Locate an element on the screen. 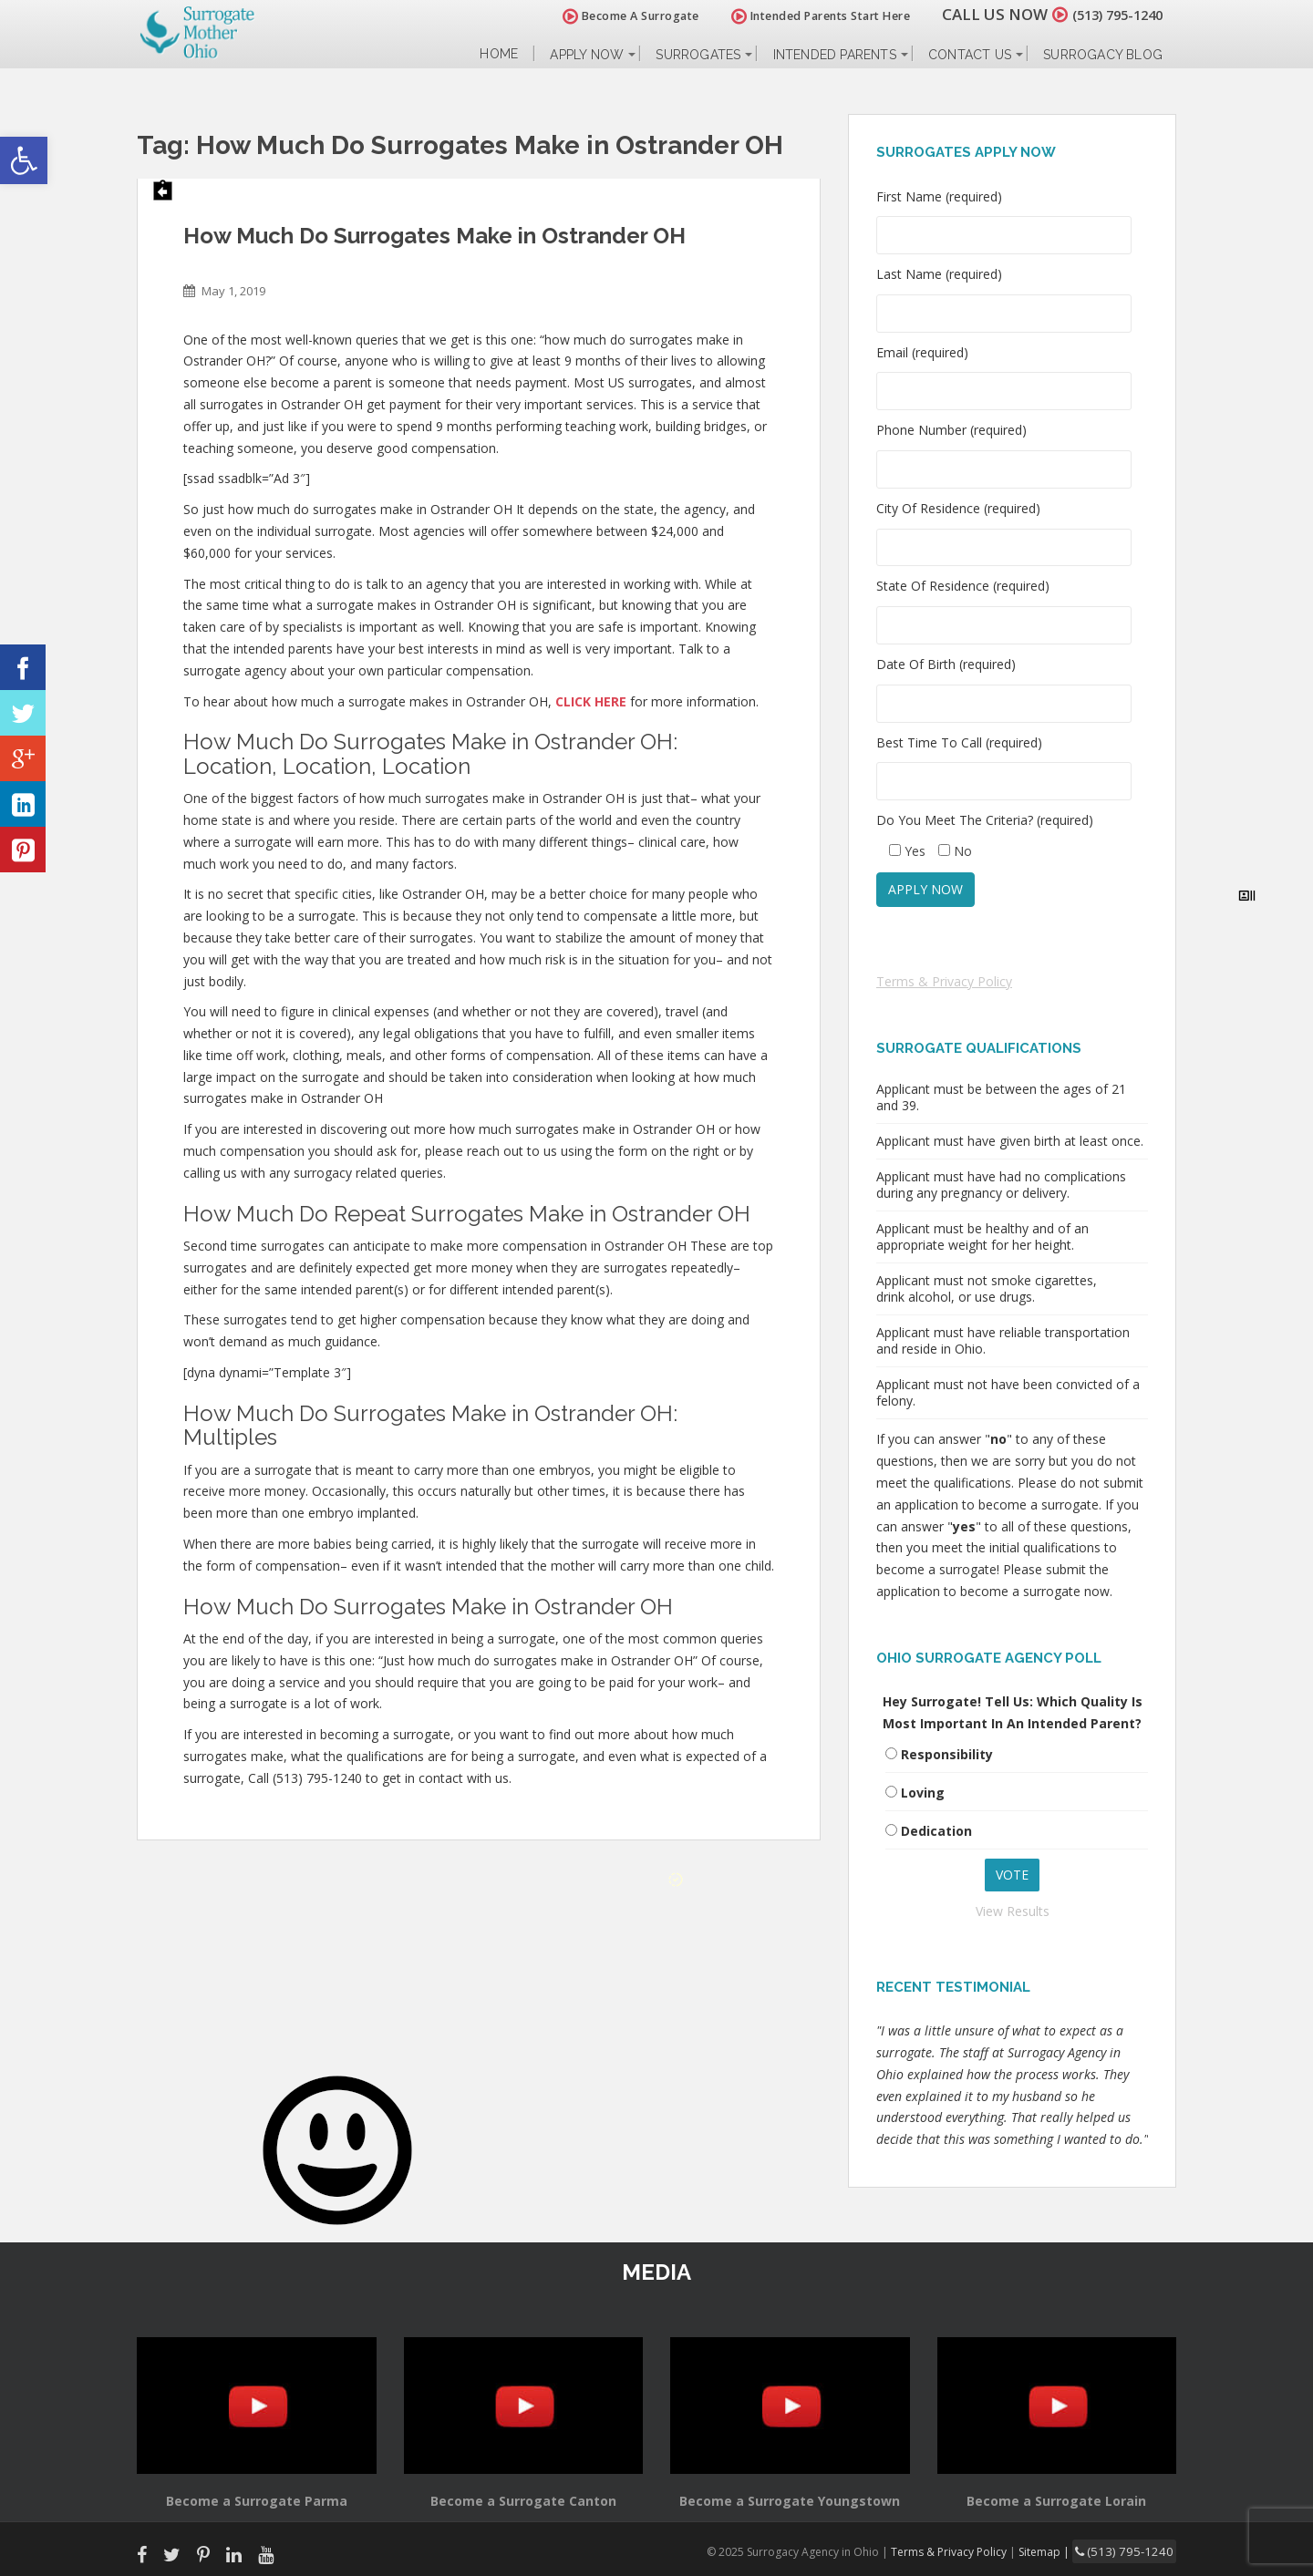 The width and height of the screenshot is (1313, 2576). task or process completed successfully is located at coordinates (676, 1880).